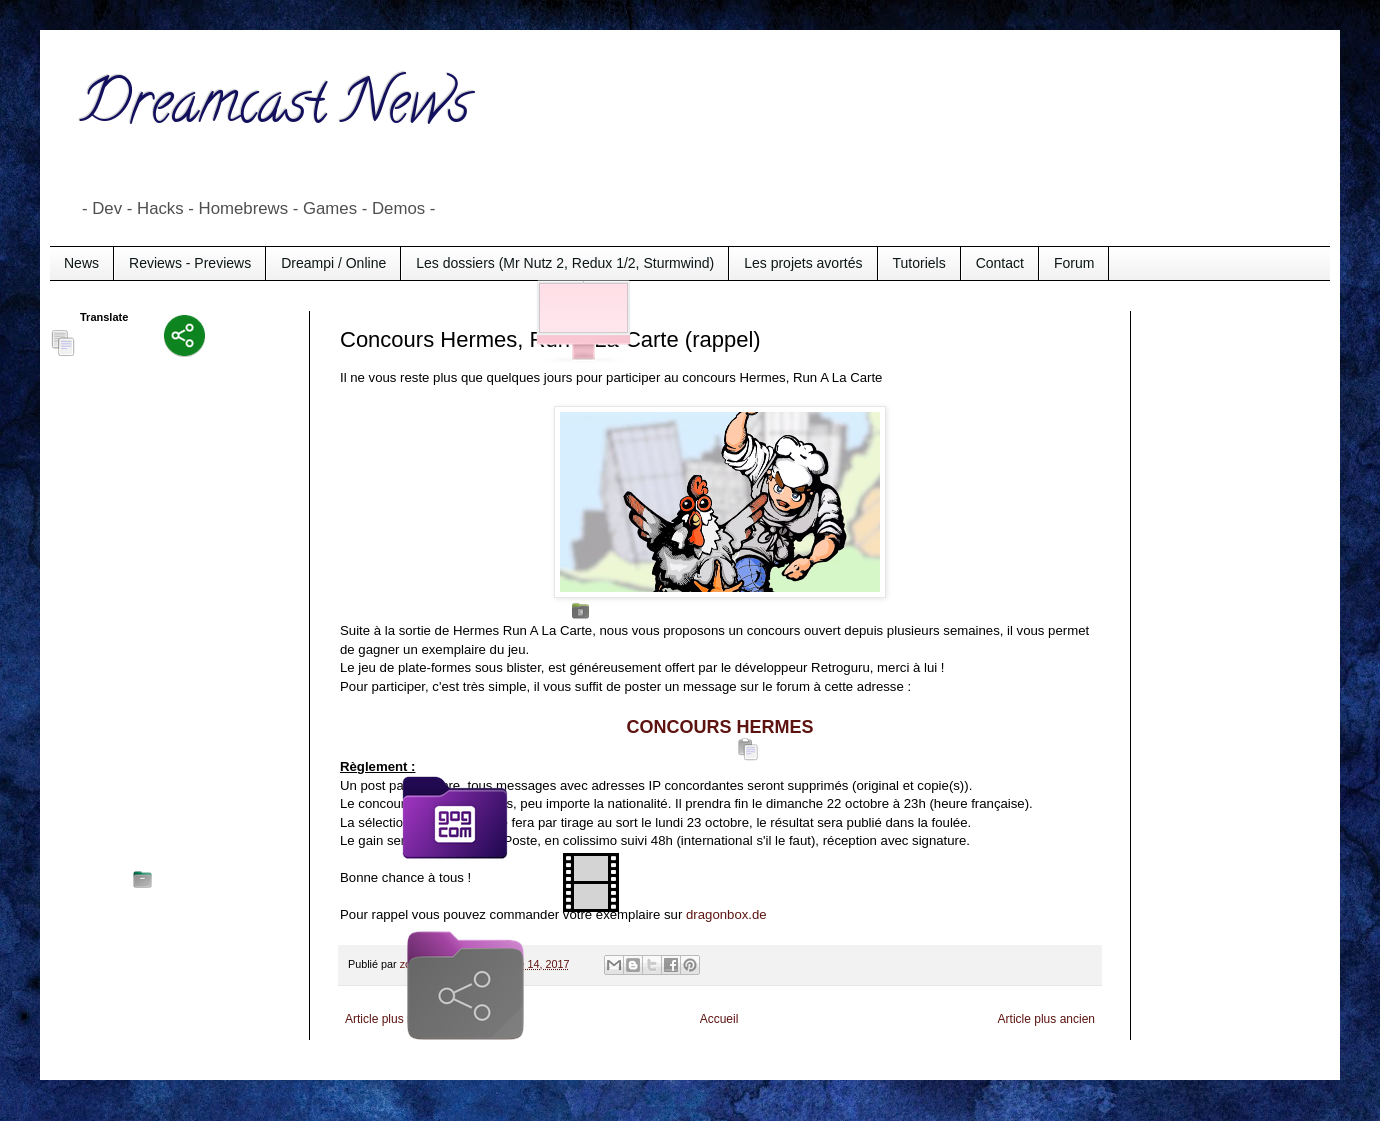 The image size is (1380, 1121). Describe the element at coordinates (184, 335) in the screenshot. I see `access sharing and network preferences` at that location.